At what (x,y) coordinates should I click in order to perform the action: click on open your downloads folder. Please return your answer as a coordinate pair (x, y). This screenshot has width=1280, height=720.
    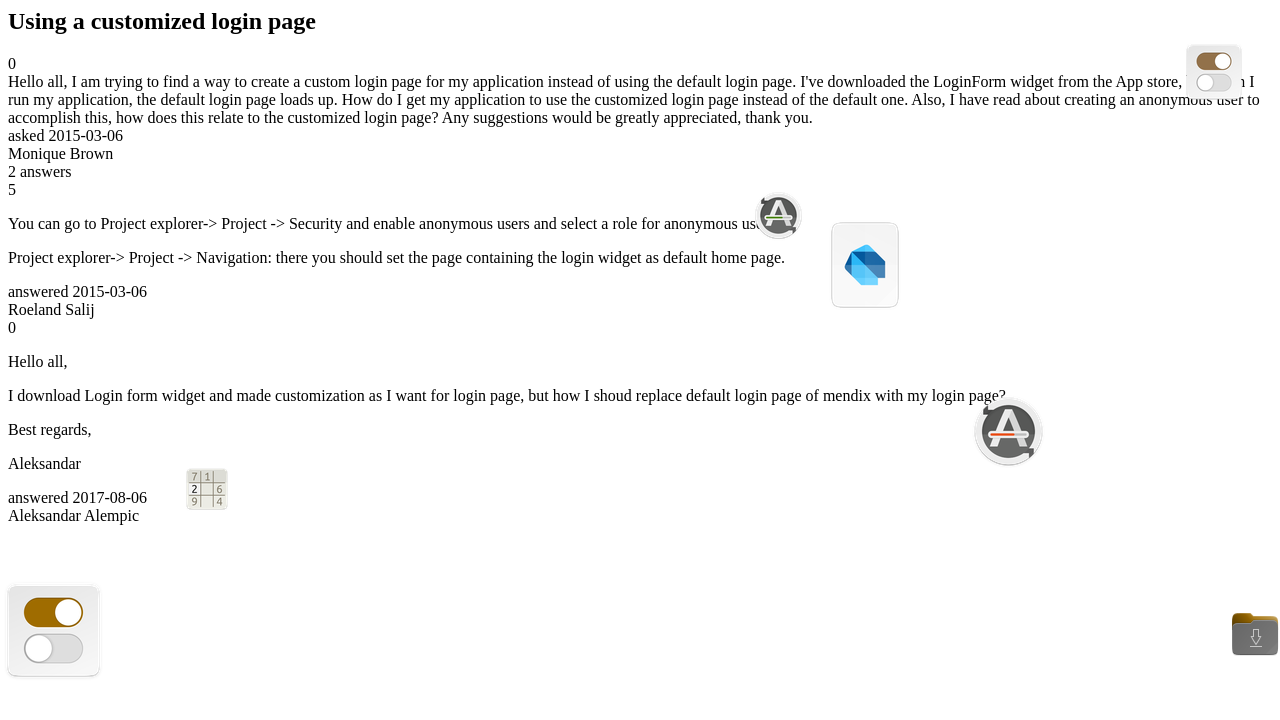
    Looking at the image, I should click on (1255, 634).